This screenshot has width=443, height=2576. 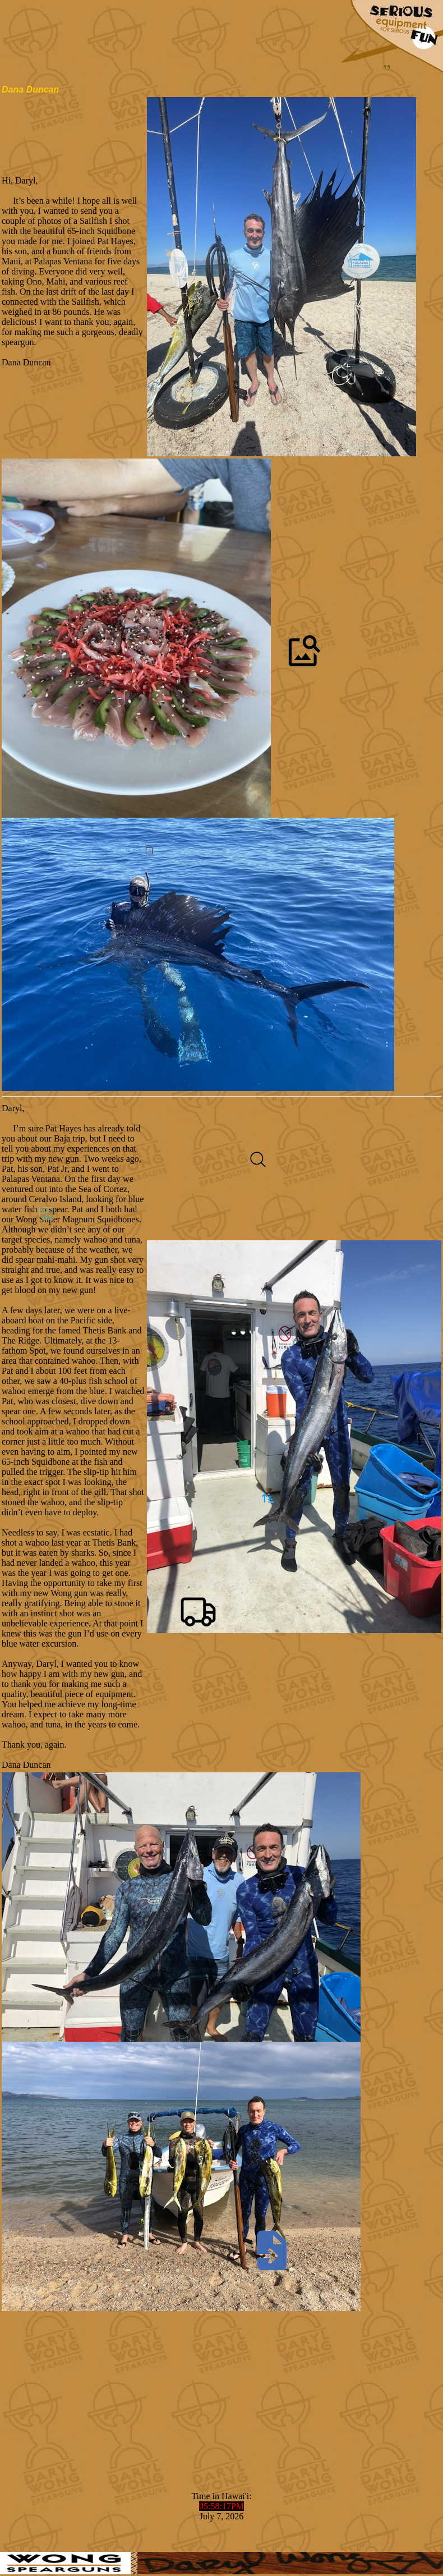 What do you see at coordinates (258, 1159) in the screenshot?
I see `search for content` at bounding box center [258, 1159].